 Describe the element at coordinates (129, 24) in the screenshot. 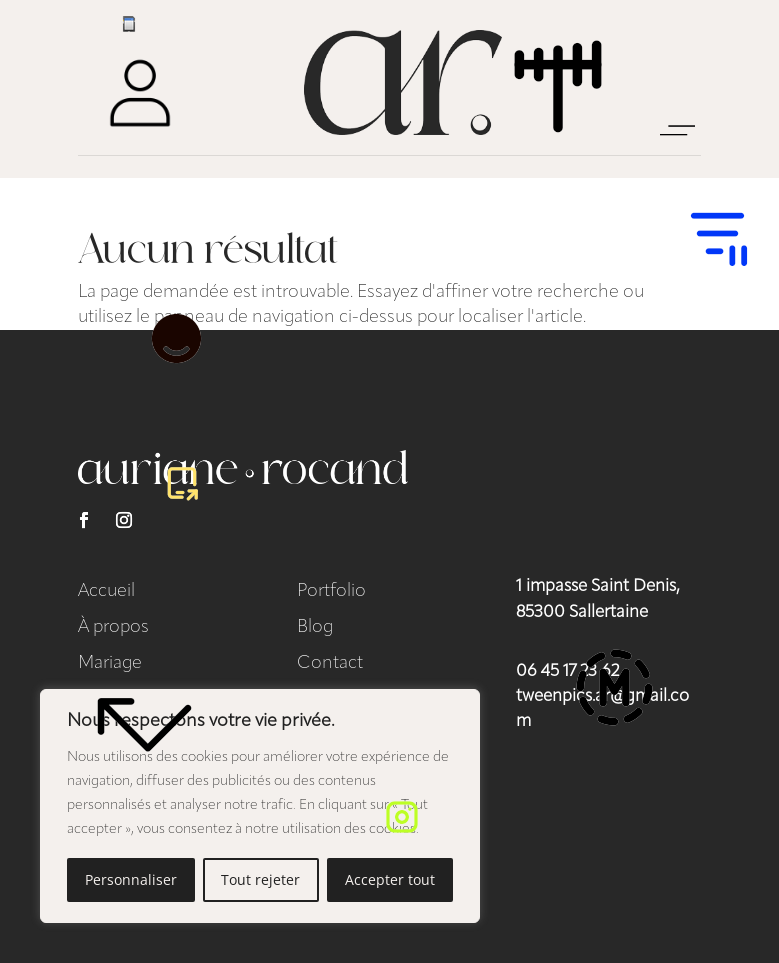

I see `access SD card or memory card storage` at that location.